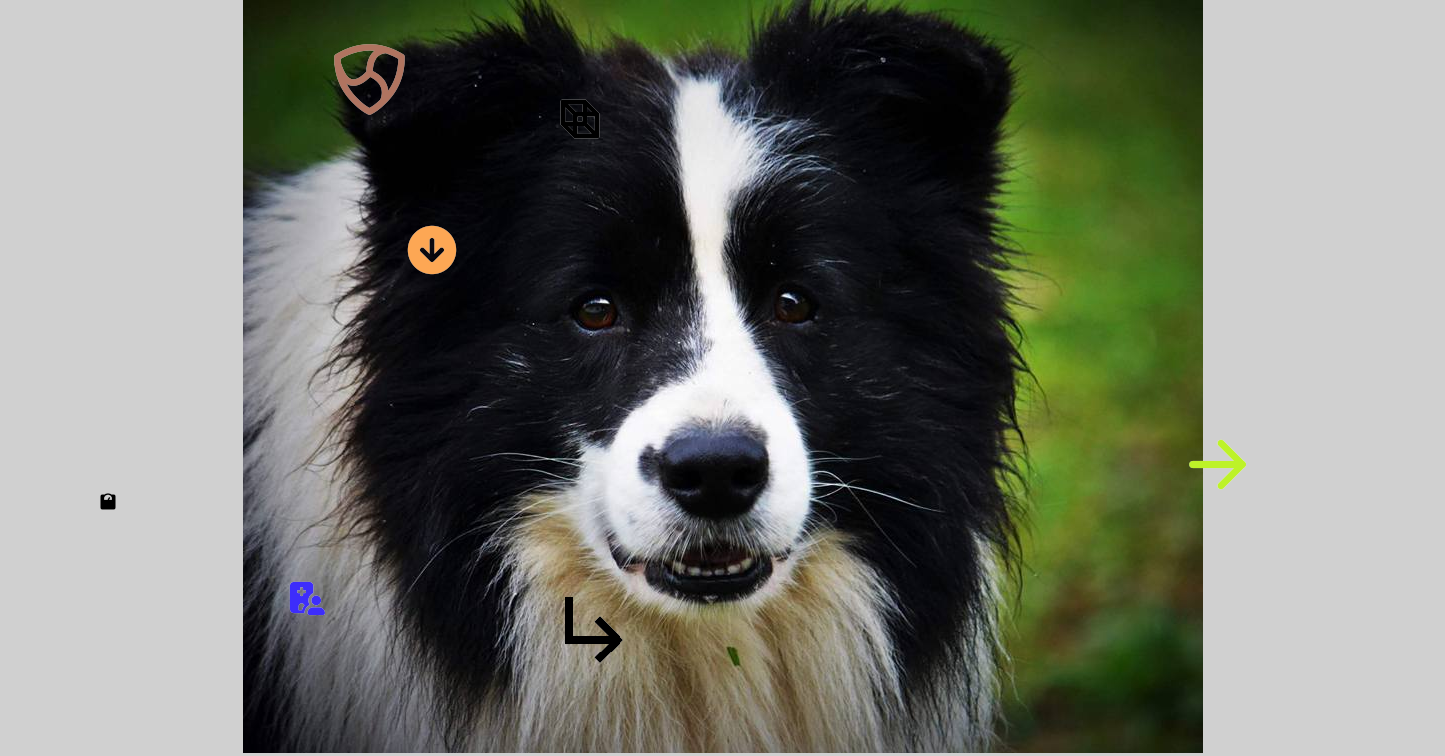 This screenshot has width=1445, height=756. Describe the element at coordinates (596, 628) in the screenshot. I see `navigate to a subdirectory or nested folder` at that location.